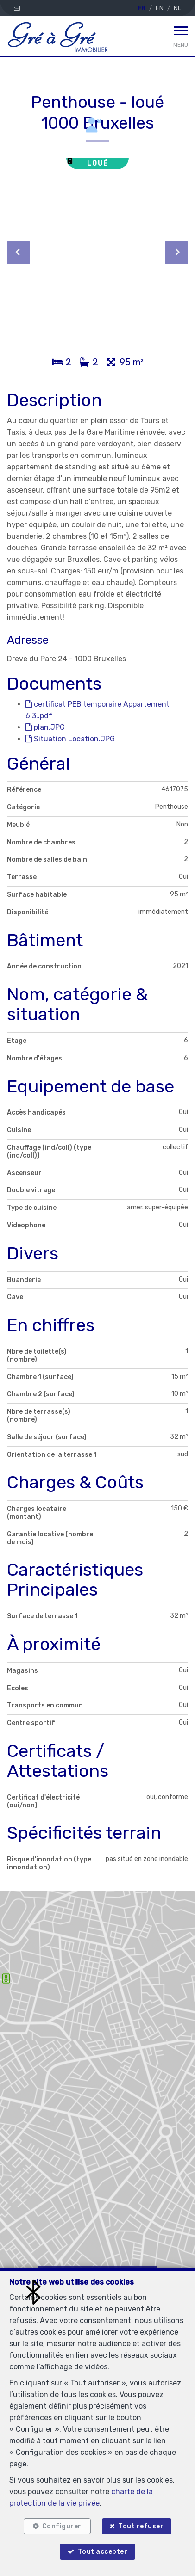  What do you see at coordinates (33, 2292) in the screenshot?
I see `toggle bluetooth connectivity on or off` at bounding box center [33, 2292].